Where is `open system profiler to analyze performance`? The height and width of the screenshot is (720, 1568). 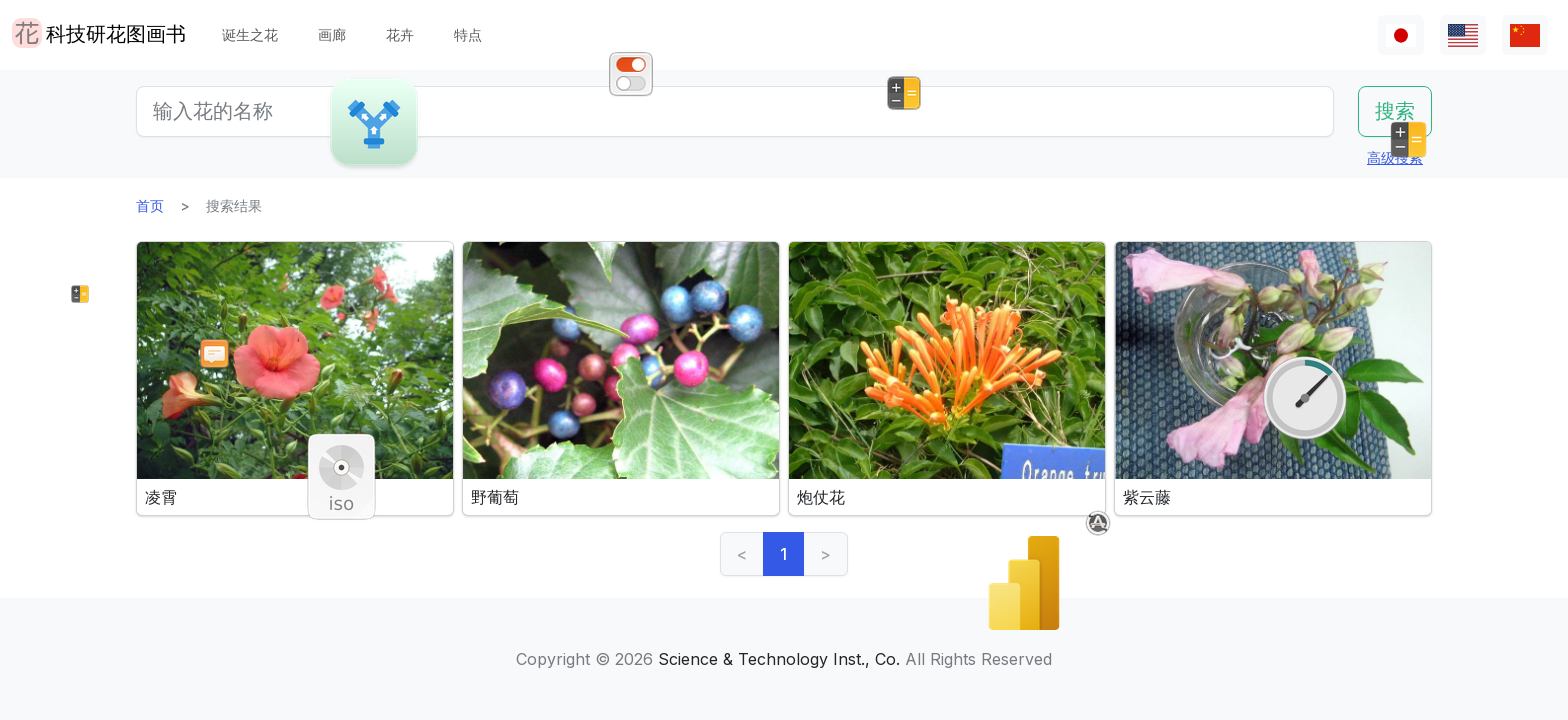
open system profiler to analyze performance is located at coordinates (1305, 398).